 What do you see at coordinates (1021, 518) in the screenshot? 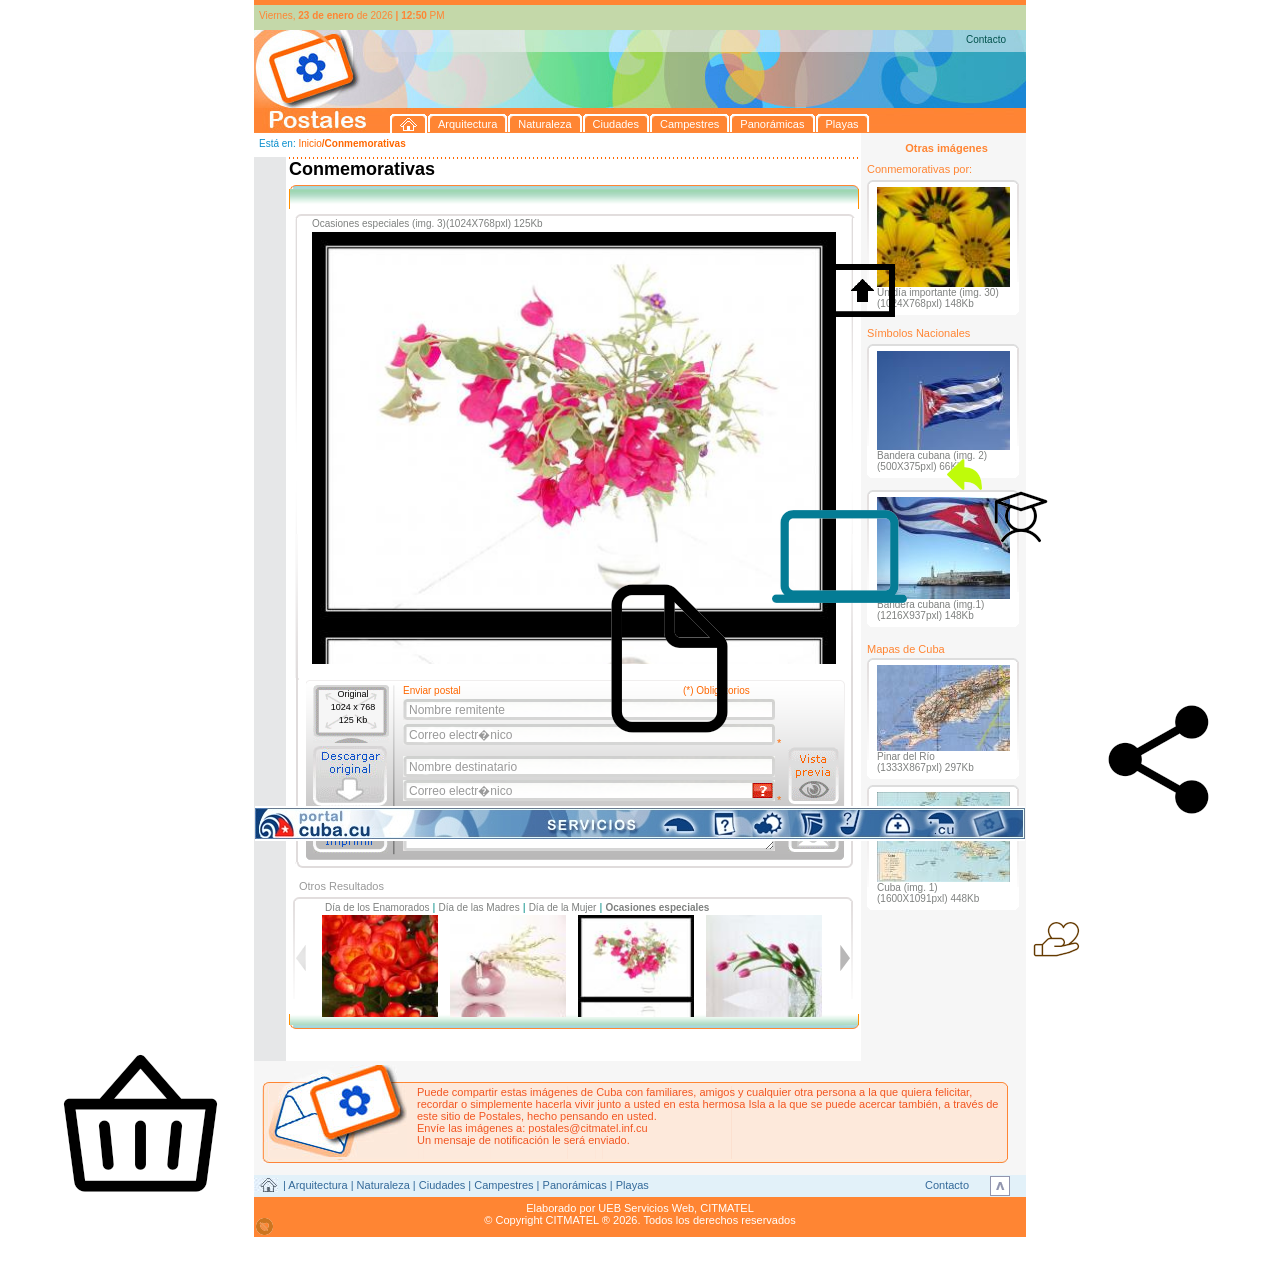
I see `view student profile or account` at bounding box center [1021, 518].